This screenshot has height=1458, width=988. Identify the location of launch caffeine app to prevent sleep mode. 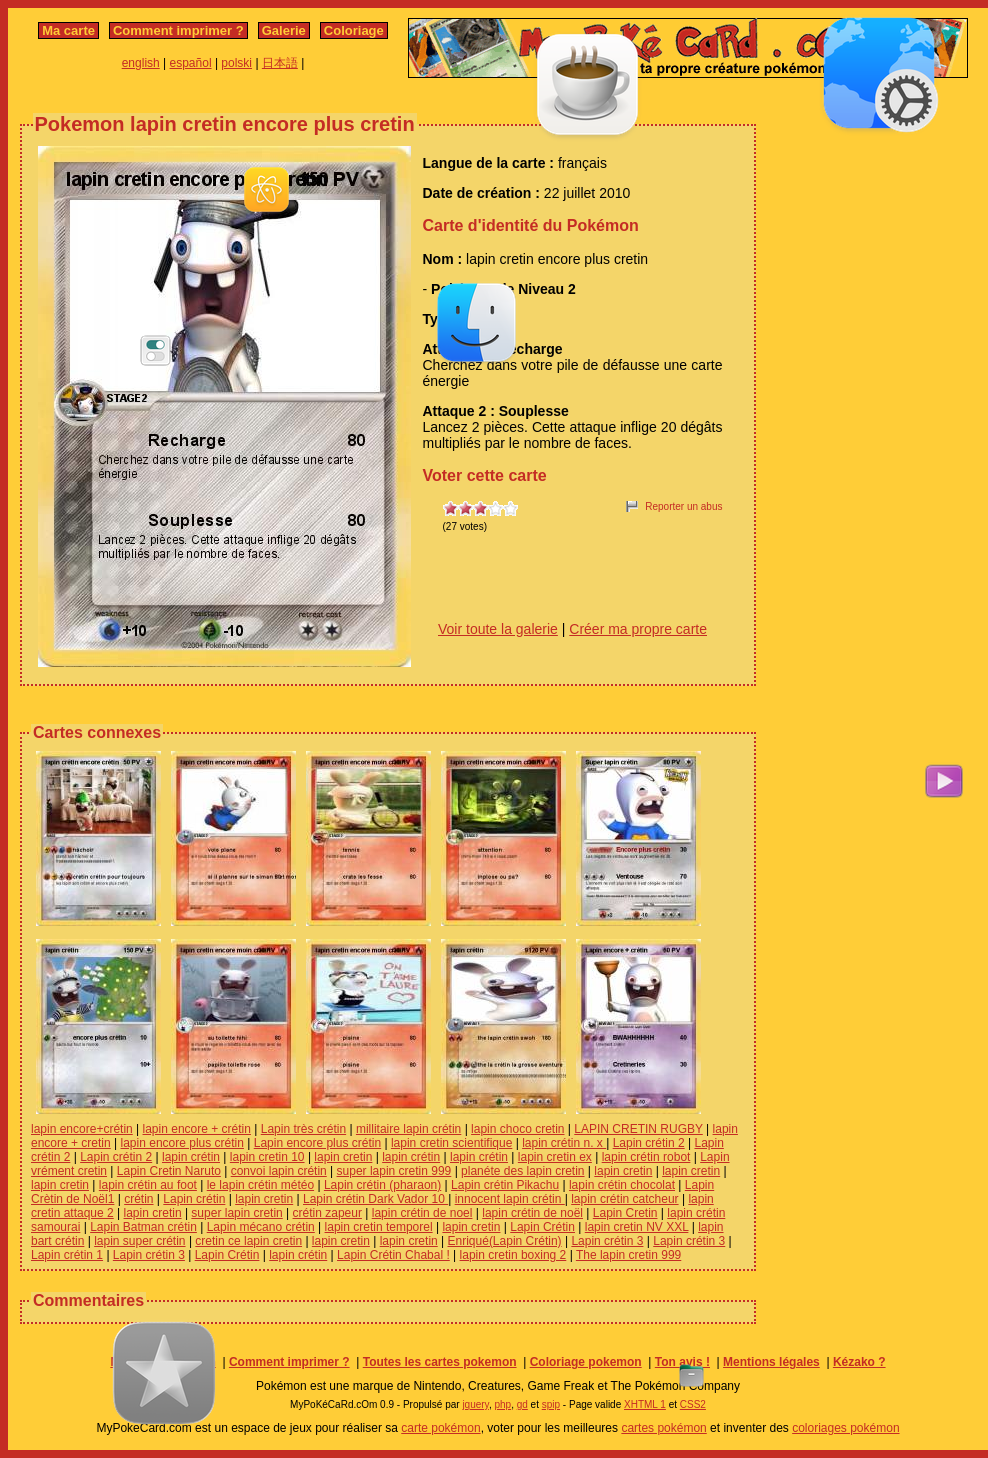
(587, 84).